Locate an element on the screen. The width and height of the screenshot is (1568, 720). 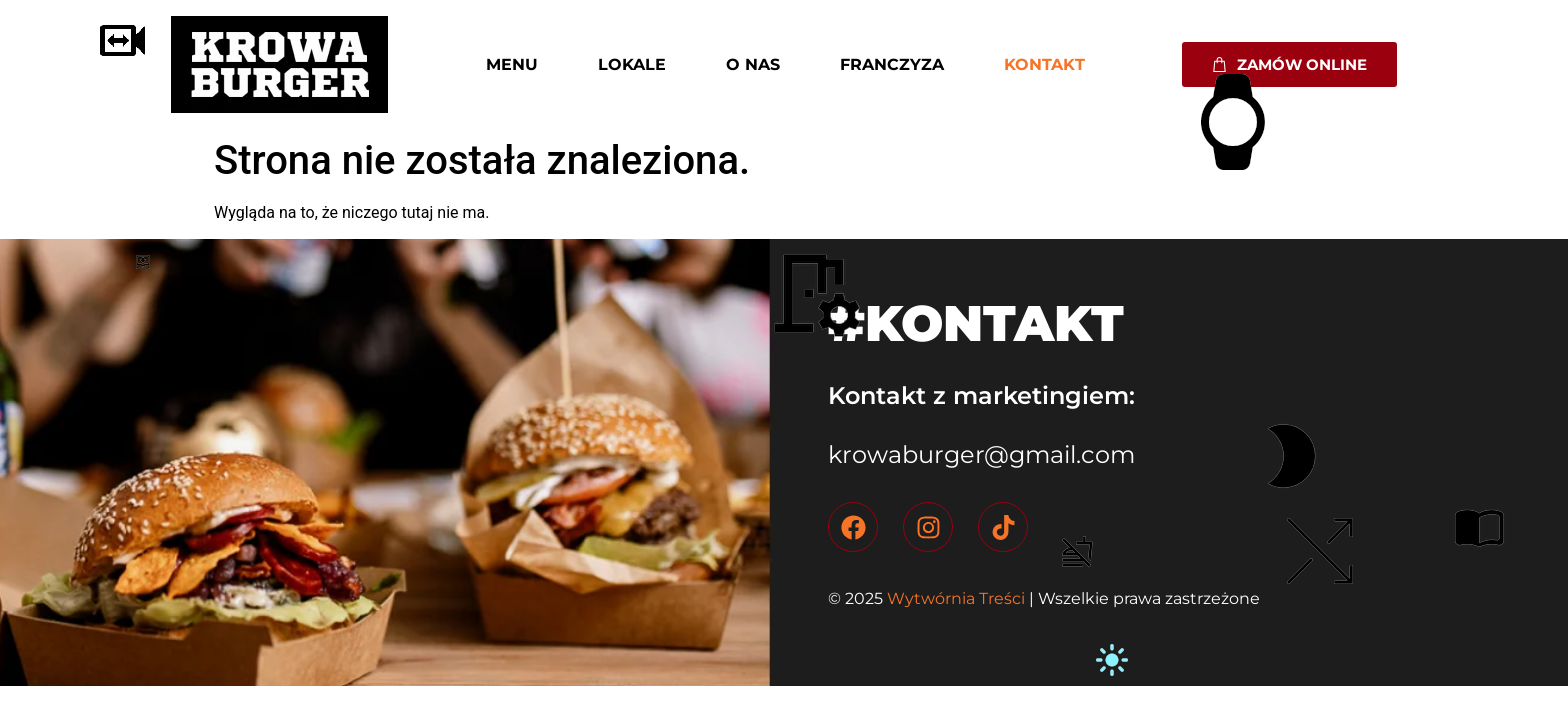
access smartwatch settings or pairing is located at coordinates (1233, 122).